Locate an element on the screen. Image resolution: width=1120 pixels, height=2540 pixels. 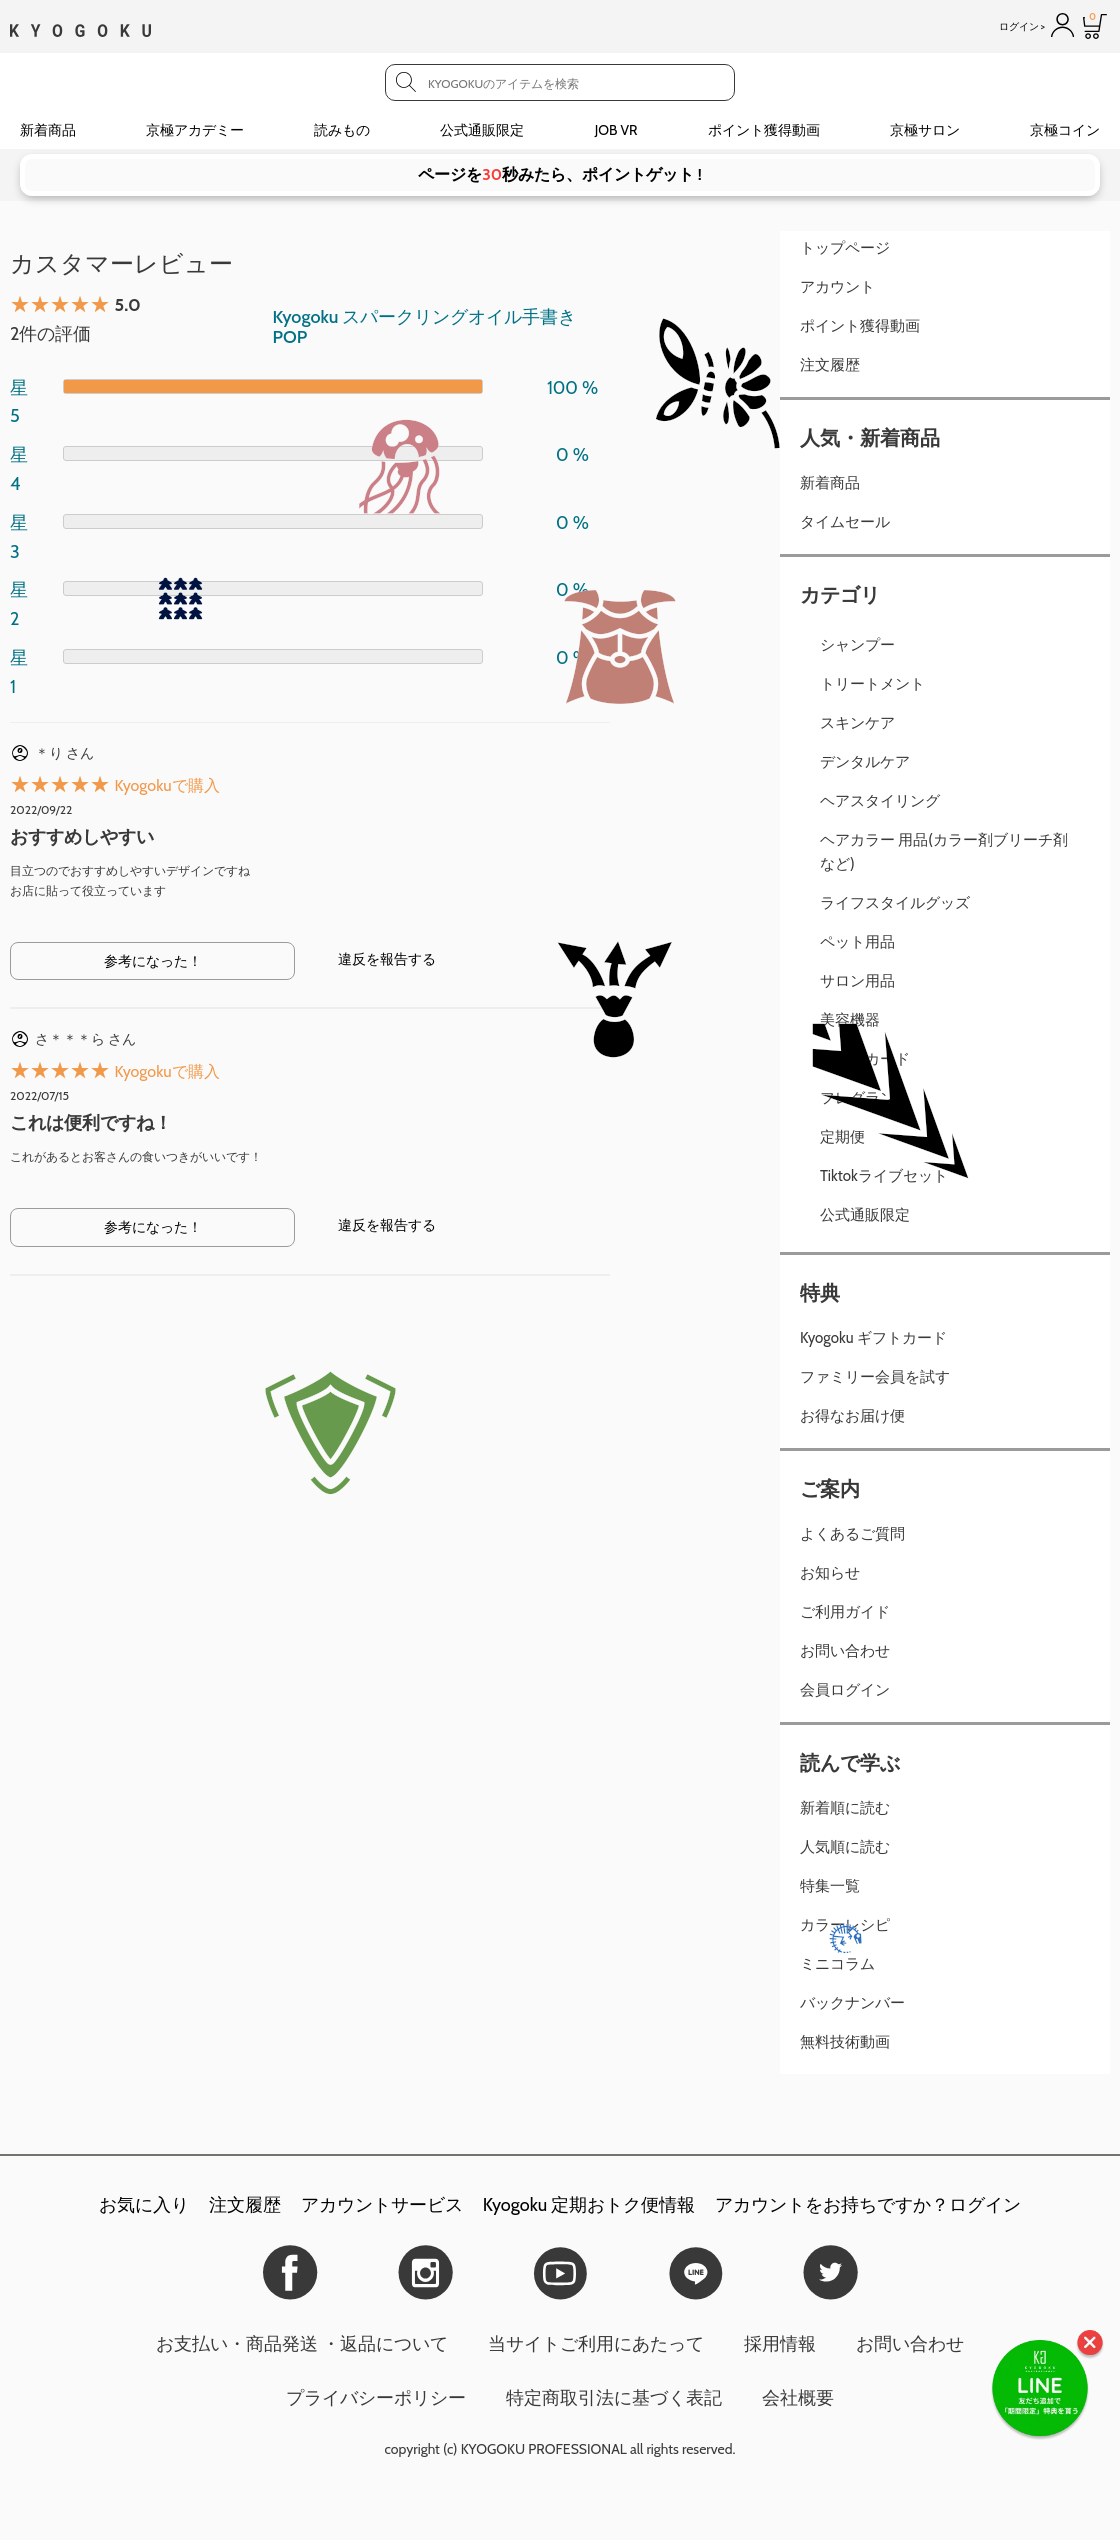
indicates active shield or defense power-up is located at coordinates (330, 1428).